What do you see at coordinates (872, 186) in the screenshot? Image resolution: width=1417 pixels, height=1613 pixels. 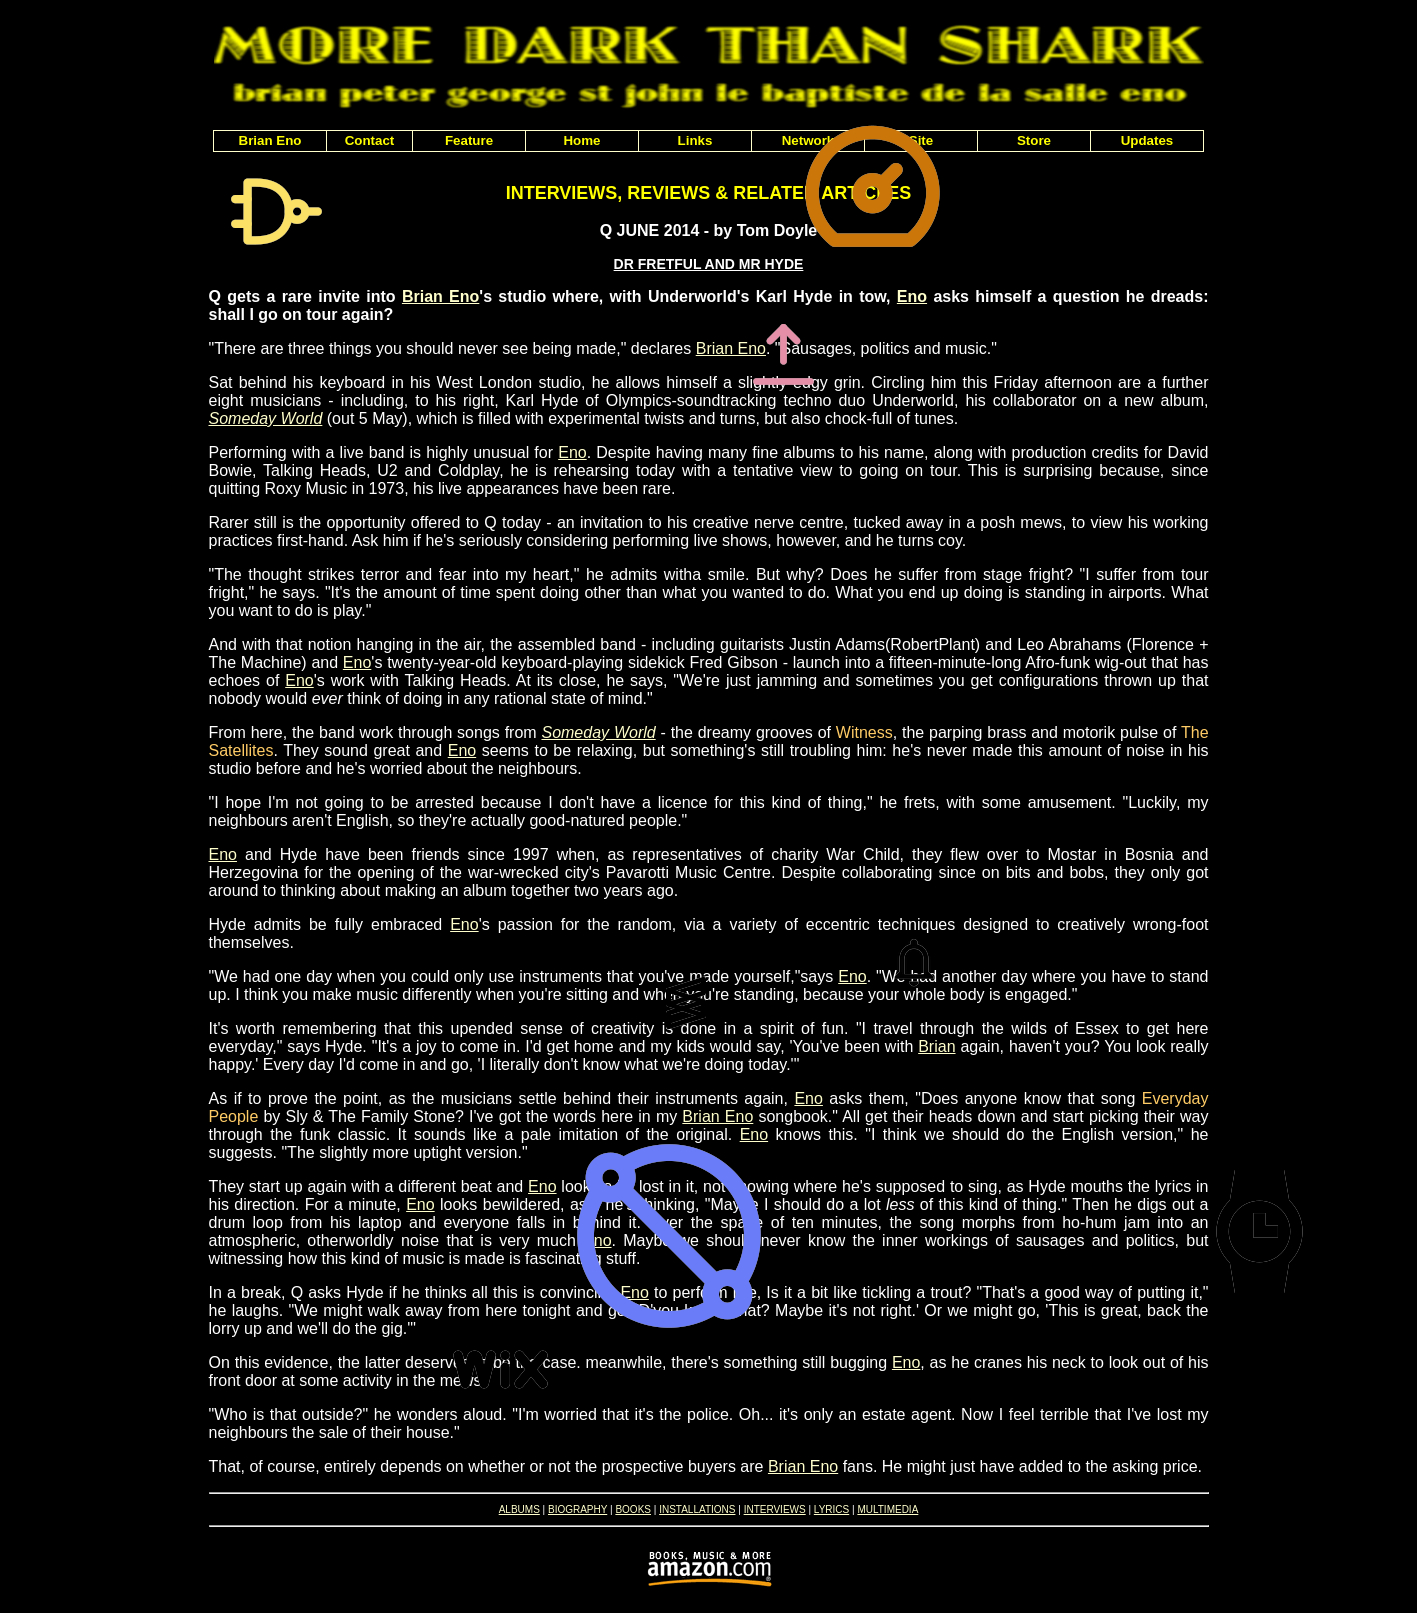 I see `access your dashboard or control panel` at bounding box center [872, 186].